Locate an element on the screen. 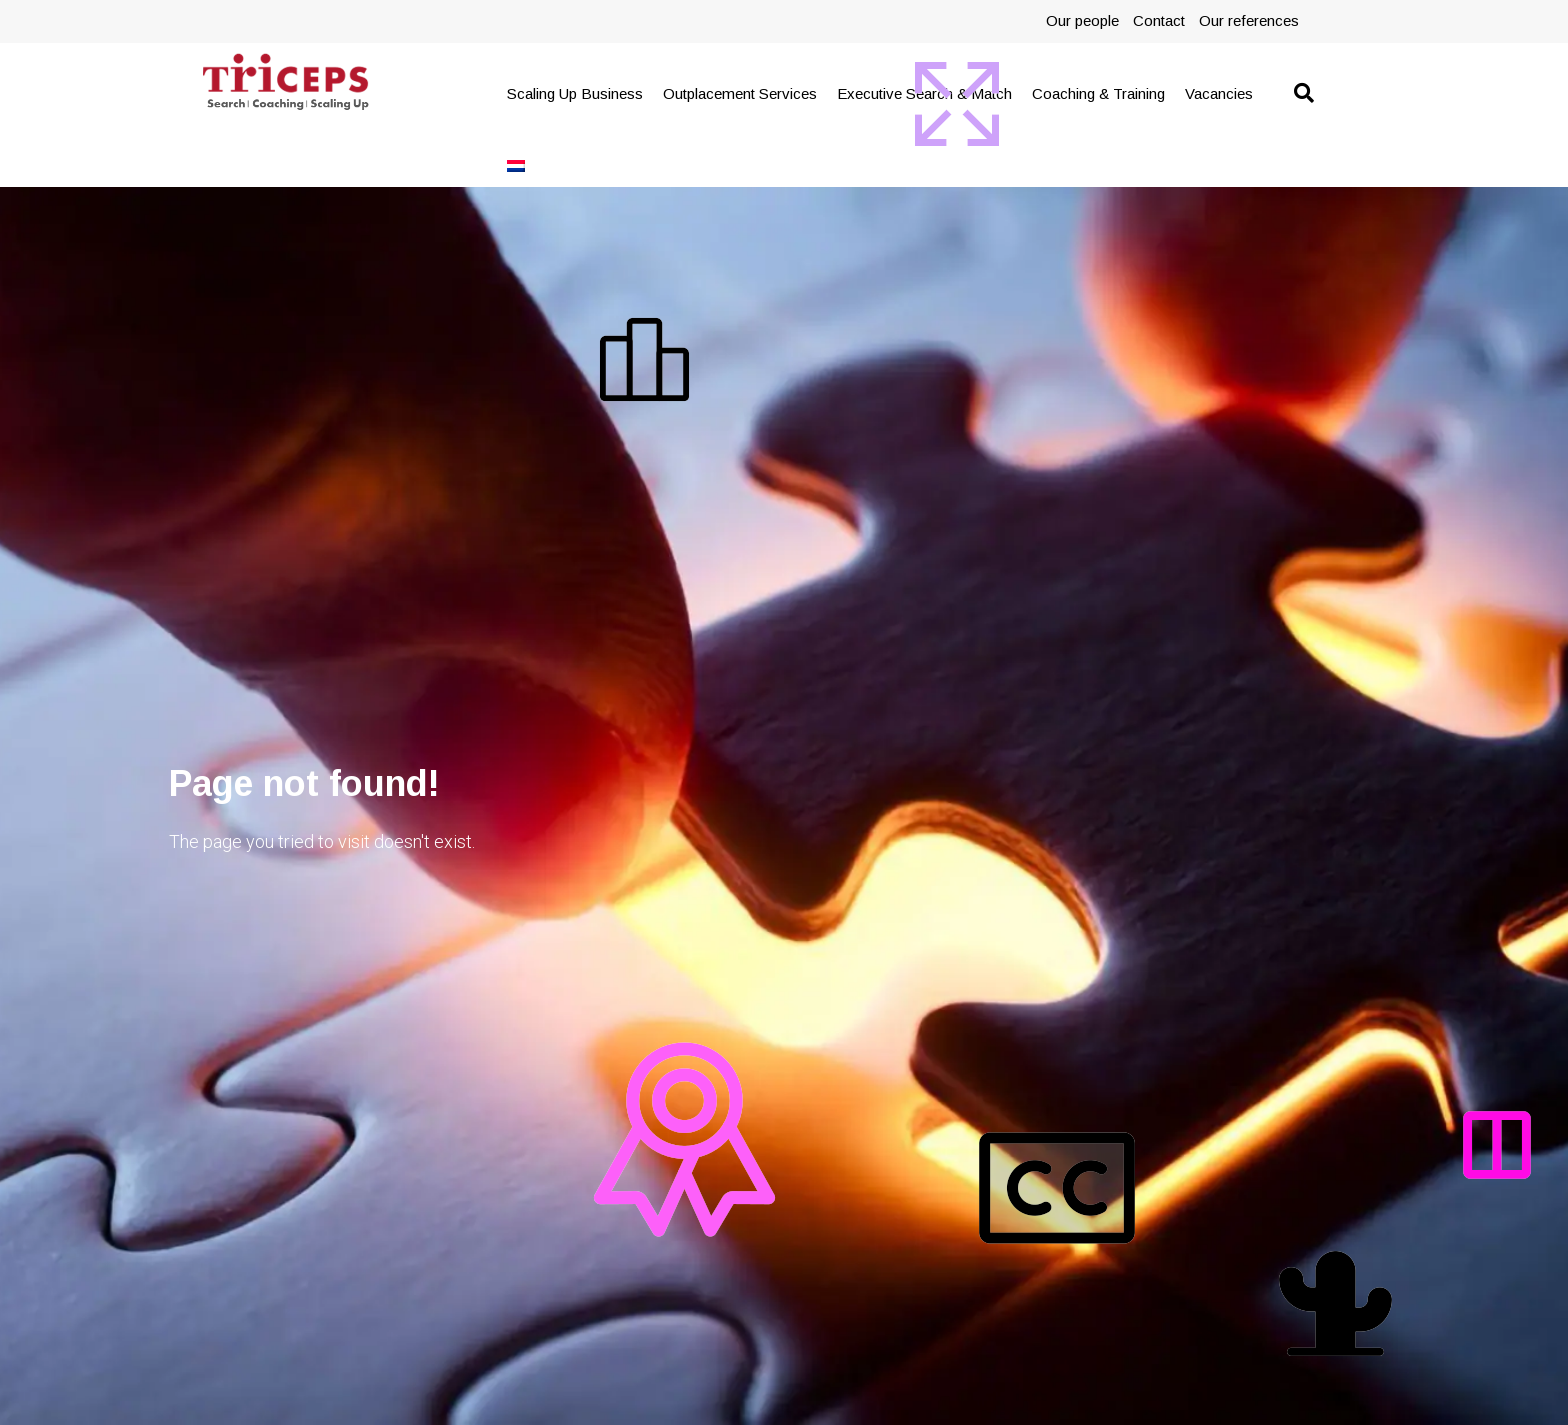 The height and width of the screenshot is (1425, 1568). split view horizontally is located at coordinates (1497, 1145).